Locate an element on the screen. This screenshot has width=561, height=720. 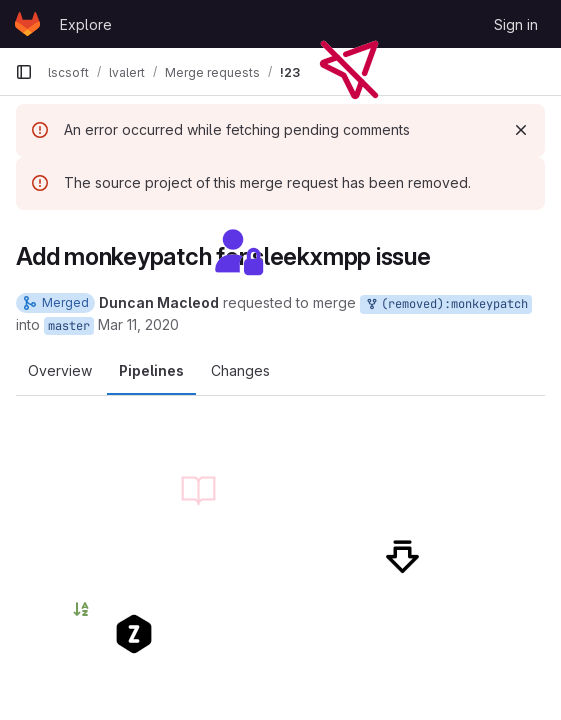
access z-branded app or service is located at coordinates (134, 634).